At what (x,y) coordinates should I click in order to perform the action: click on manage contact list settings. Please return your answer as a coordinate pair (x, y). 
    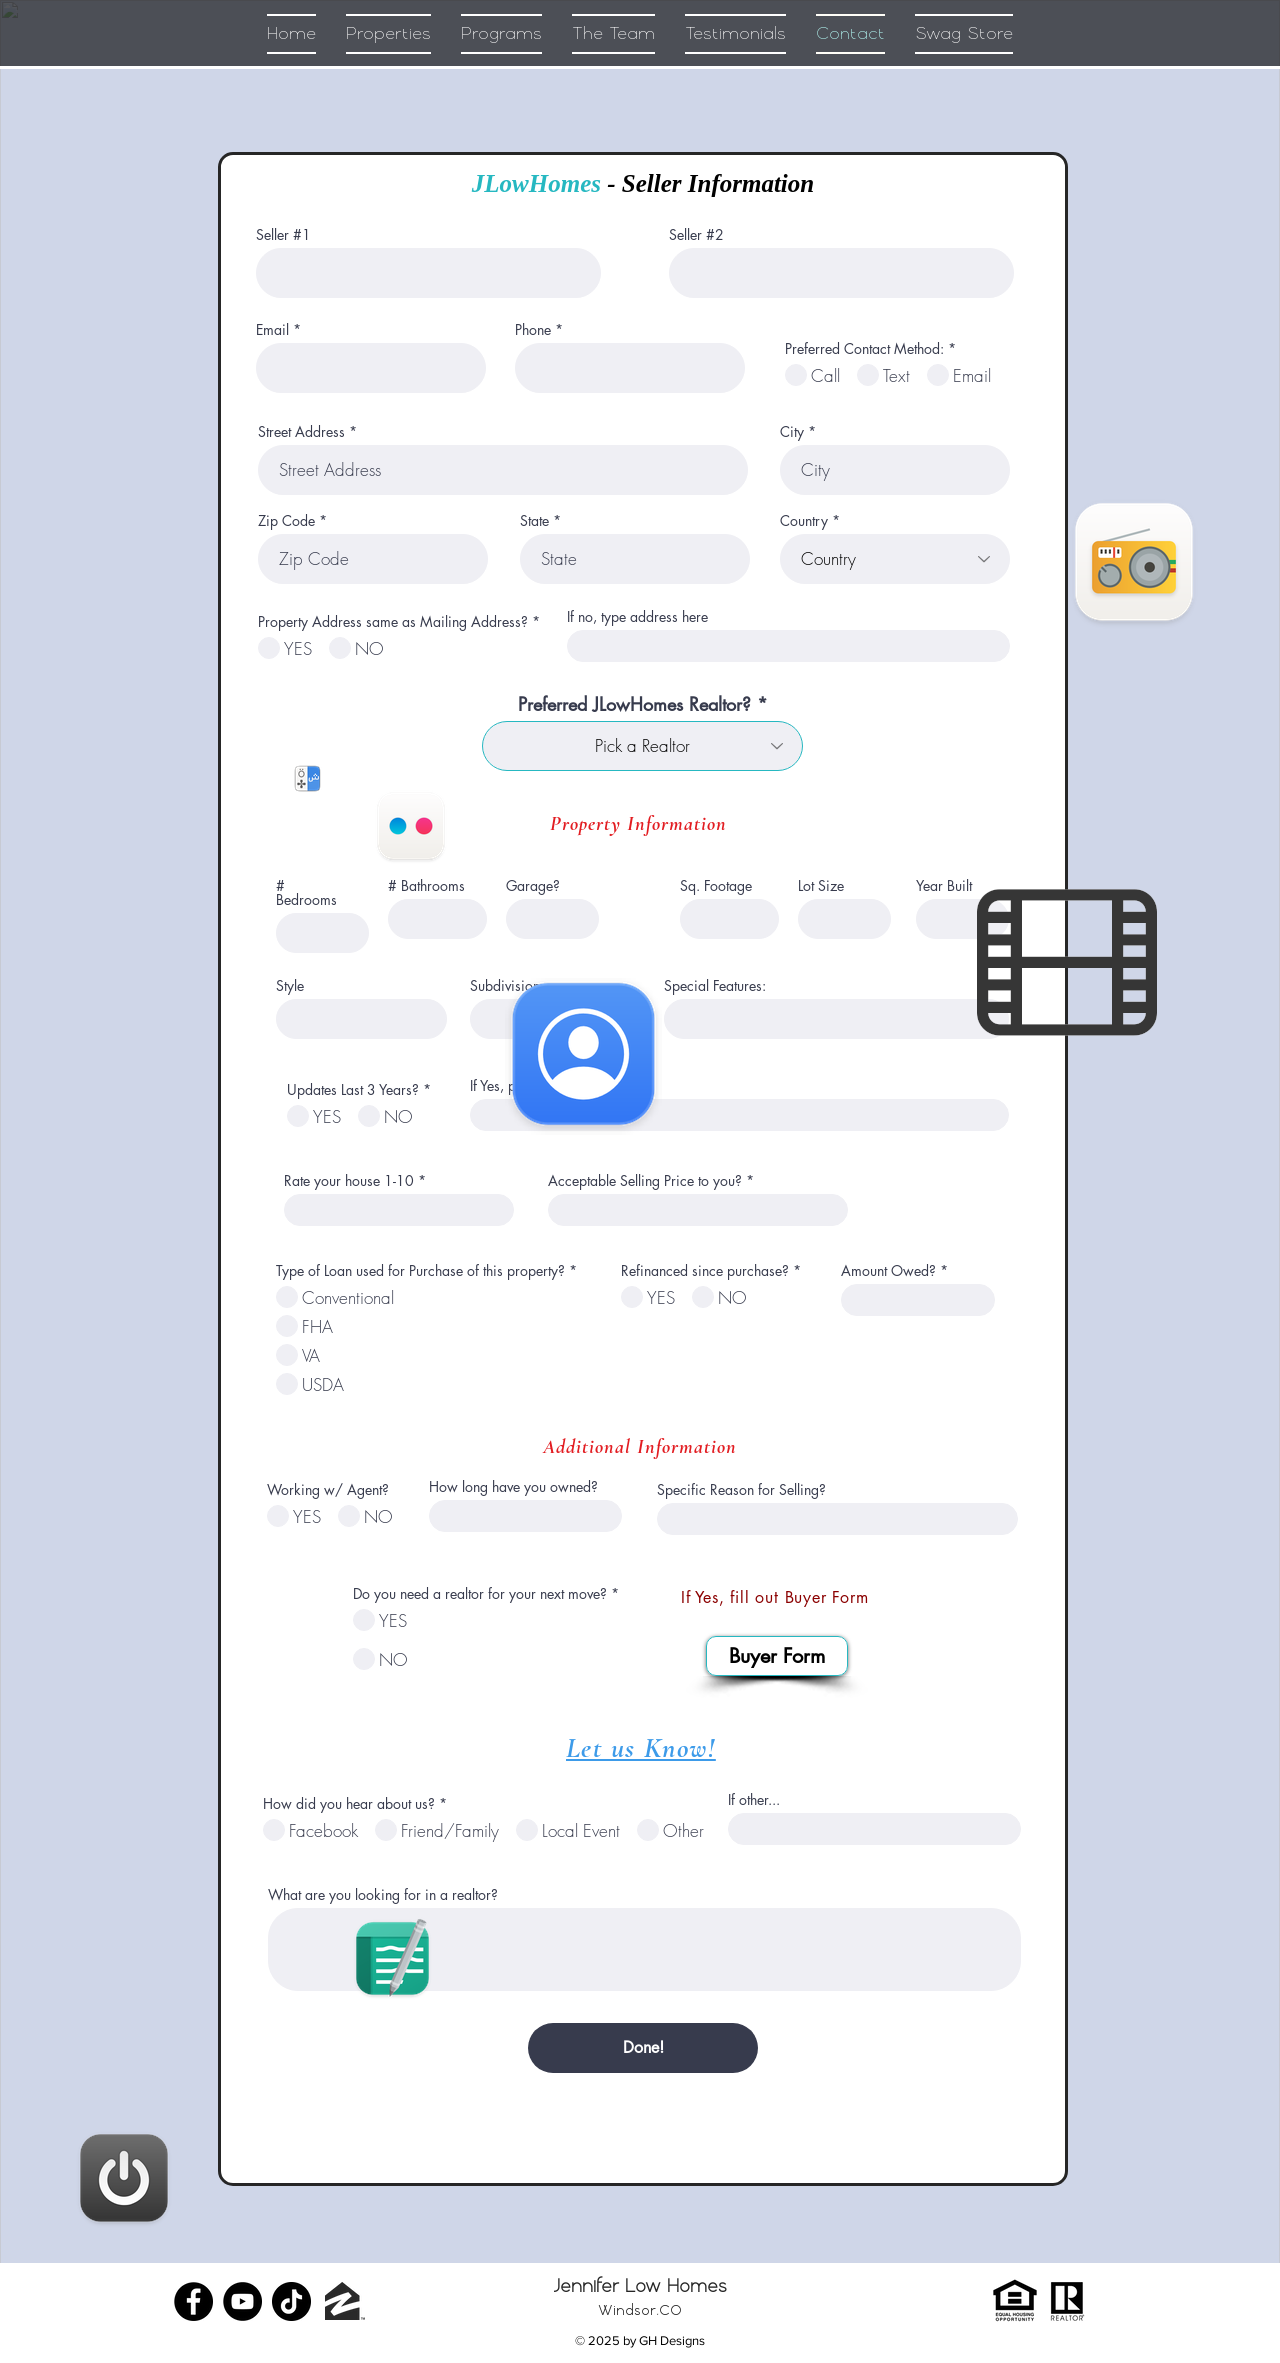
    Looking at the image, I should click on (583, 1056).